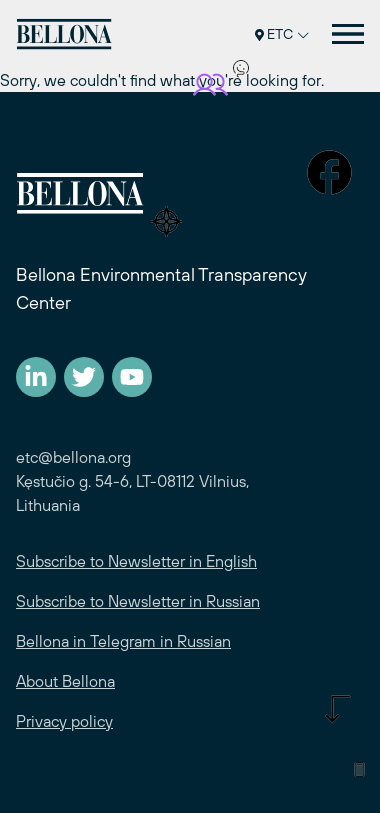 The image size is (380, 813). I want to click on open facebook app, so click(329, 172).